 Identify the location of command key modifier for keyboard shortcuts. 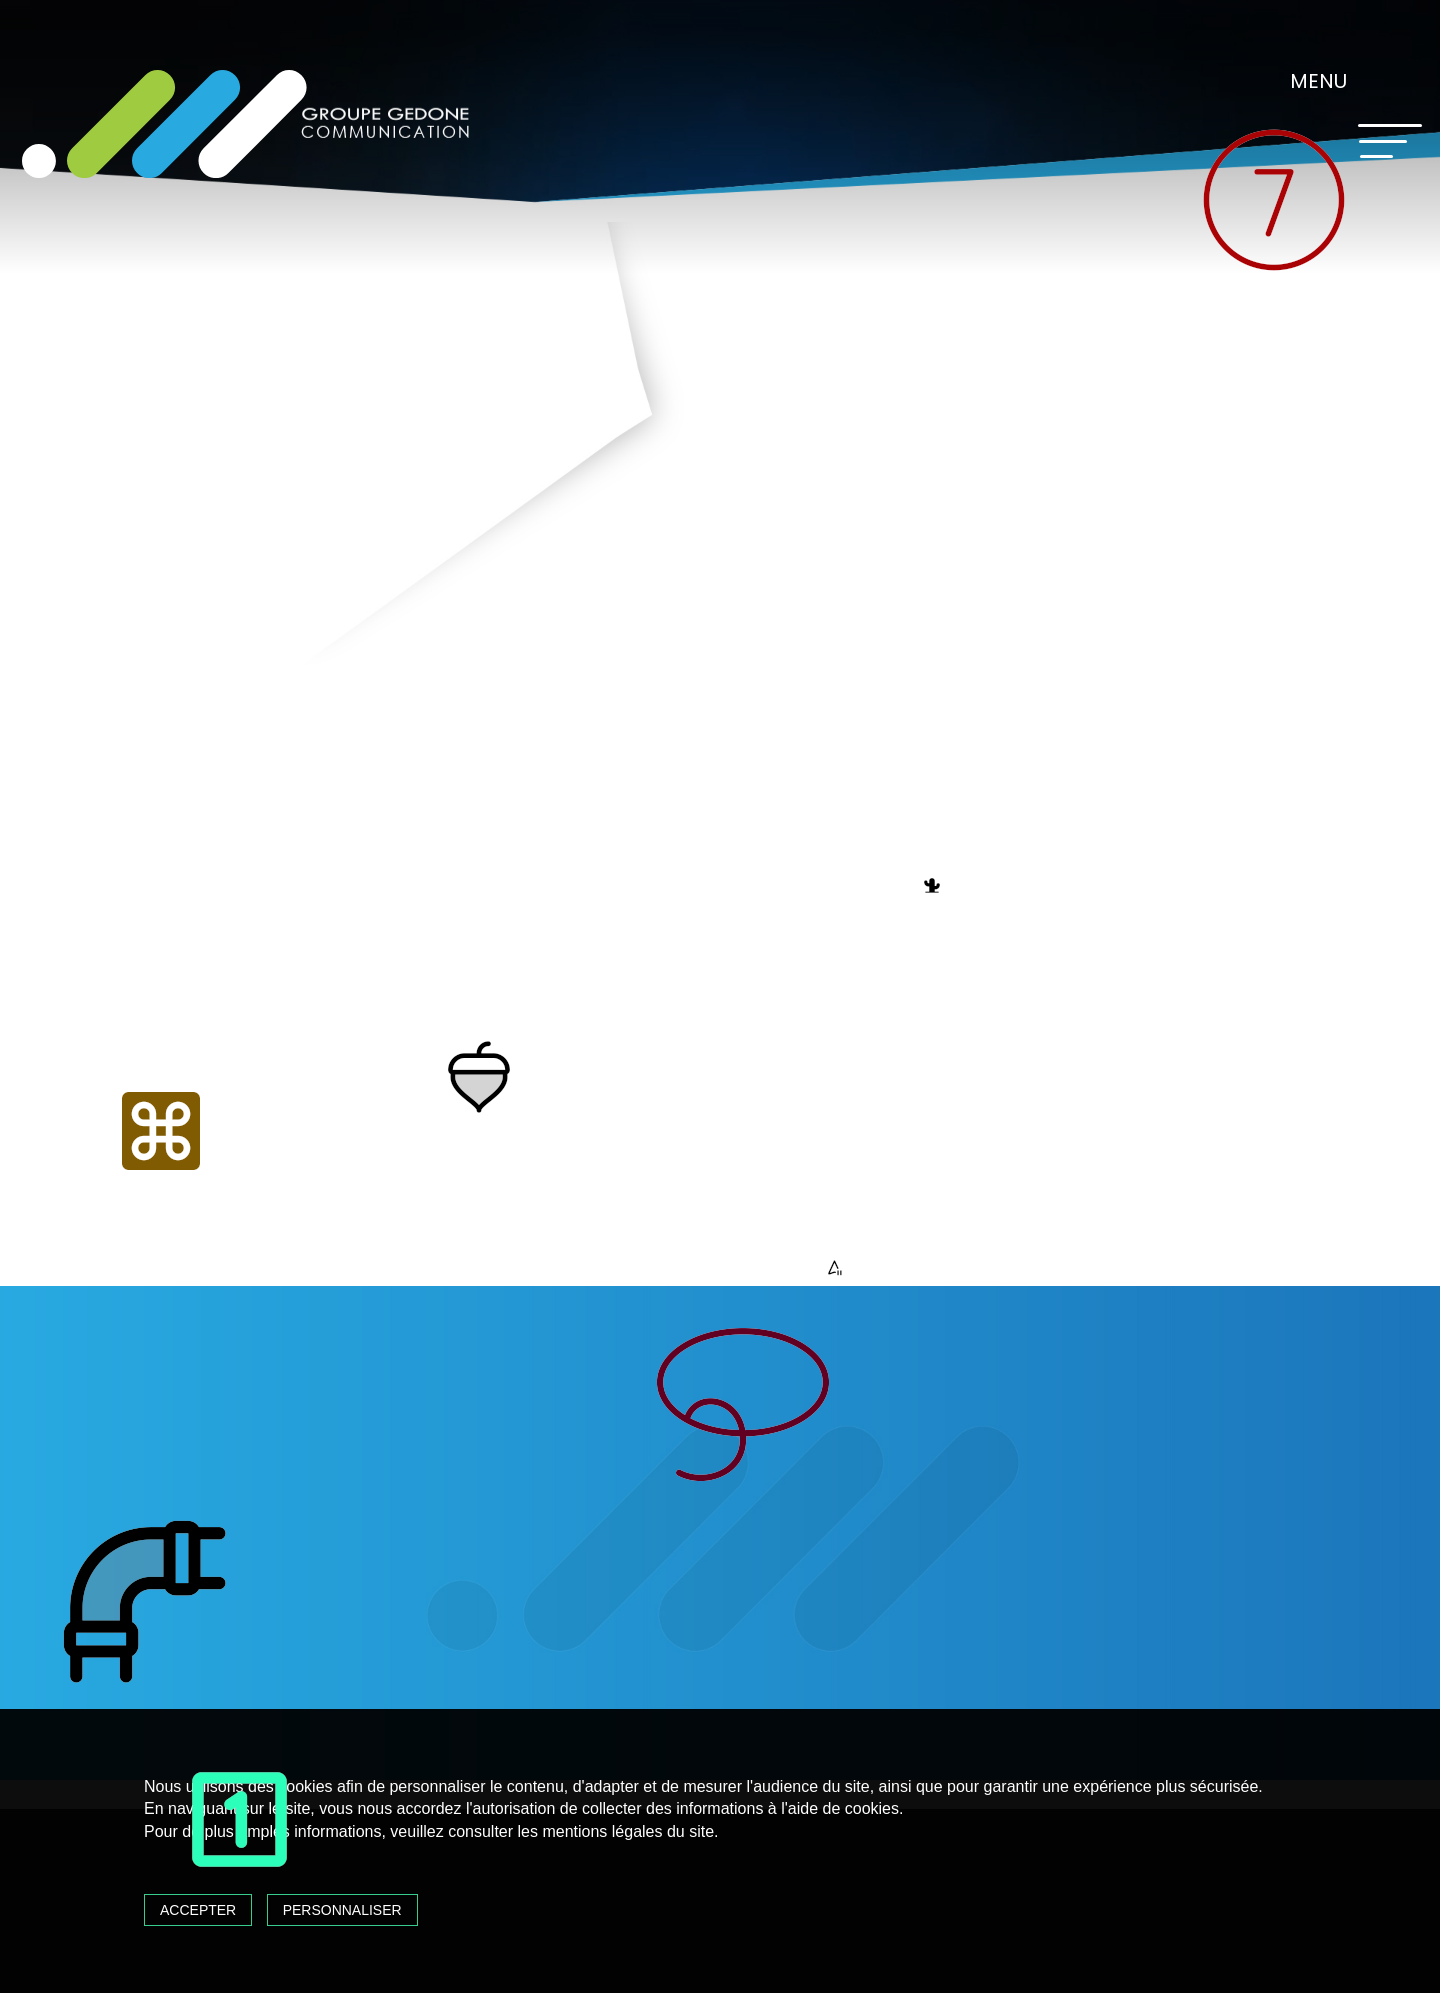
(161, 1131).